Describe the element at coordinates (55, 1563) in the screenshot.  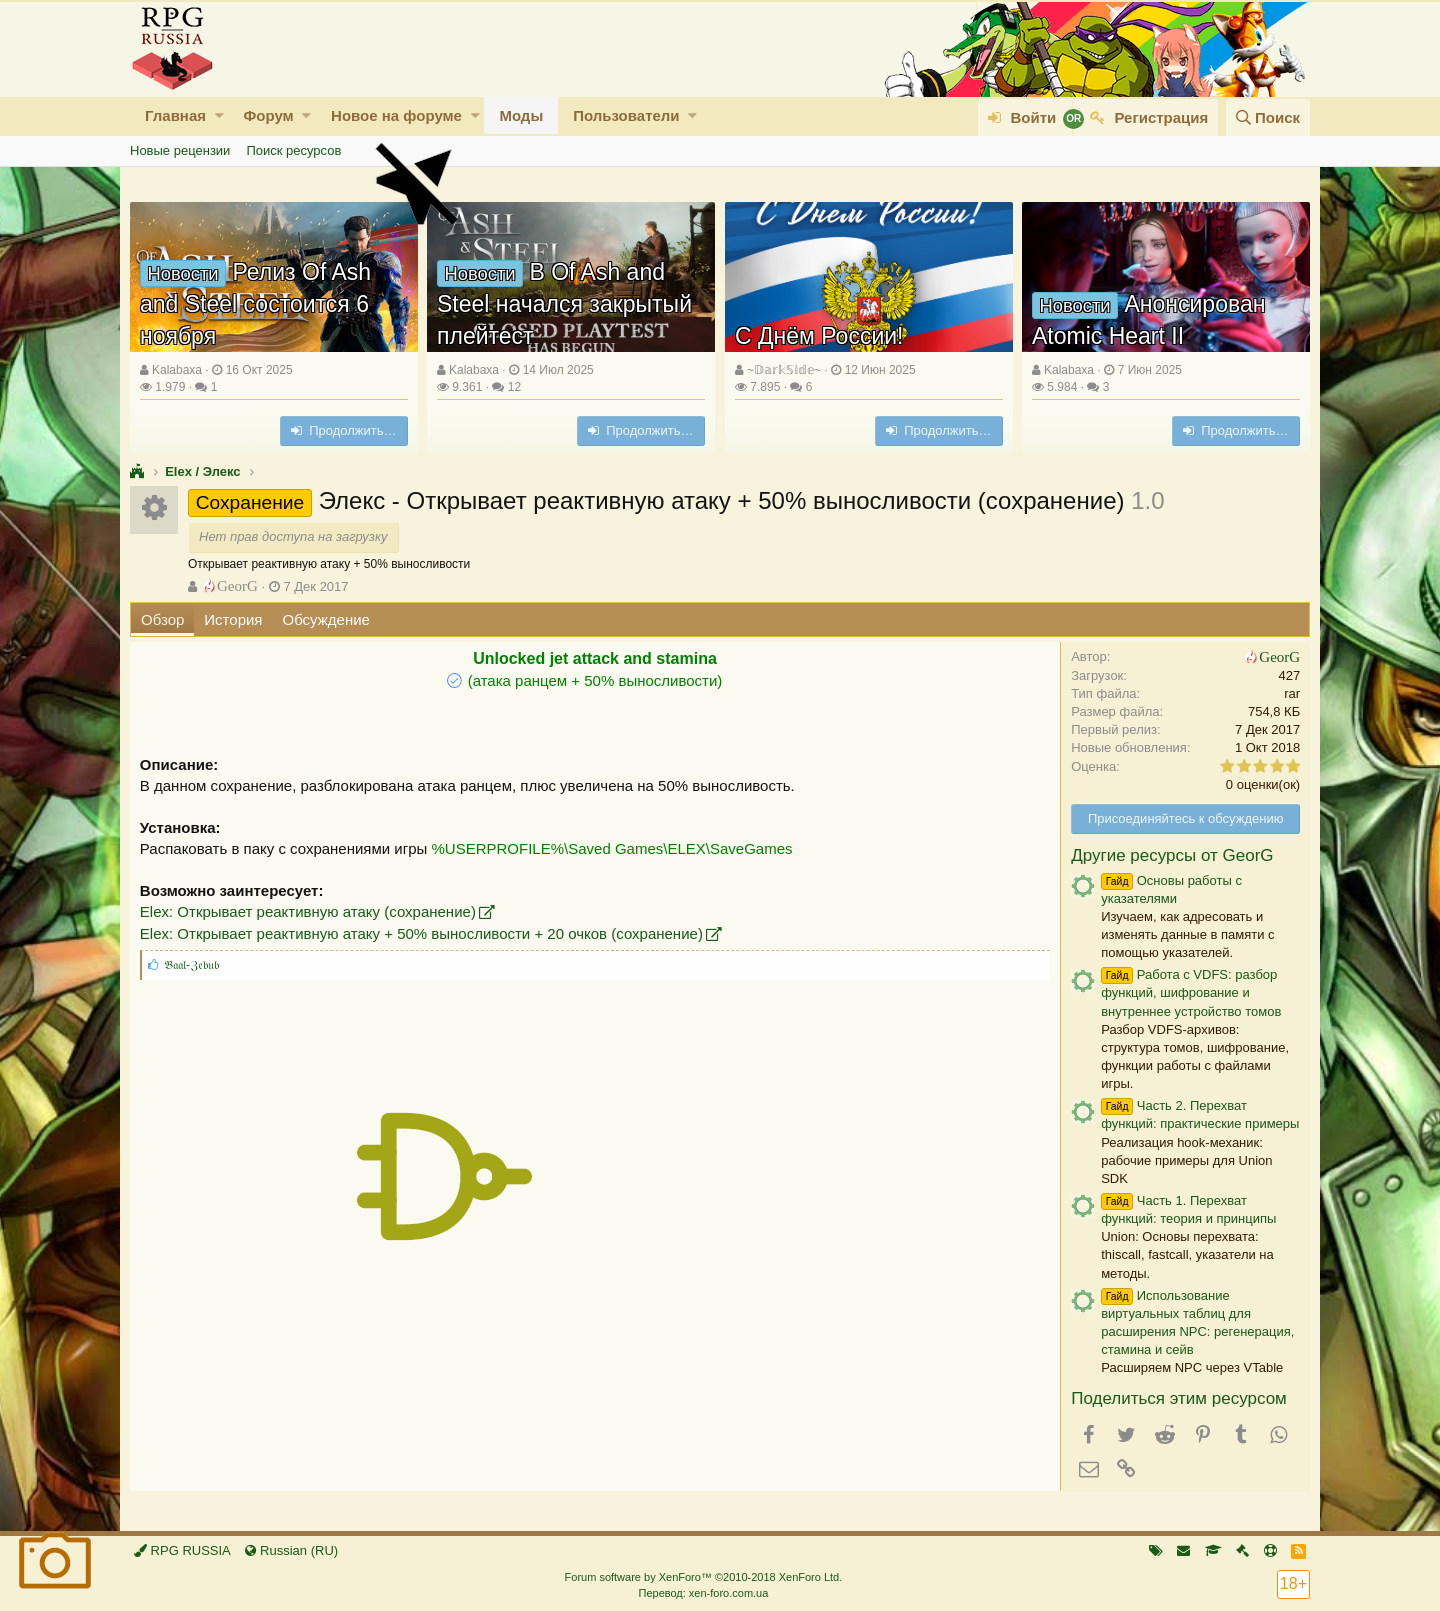
I see `take a photo or screenshot` at that location.